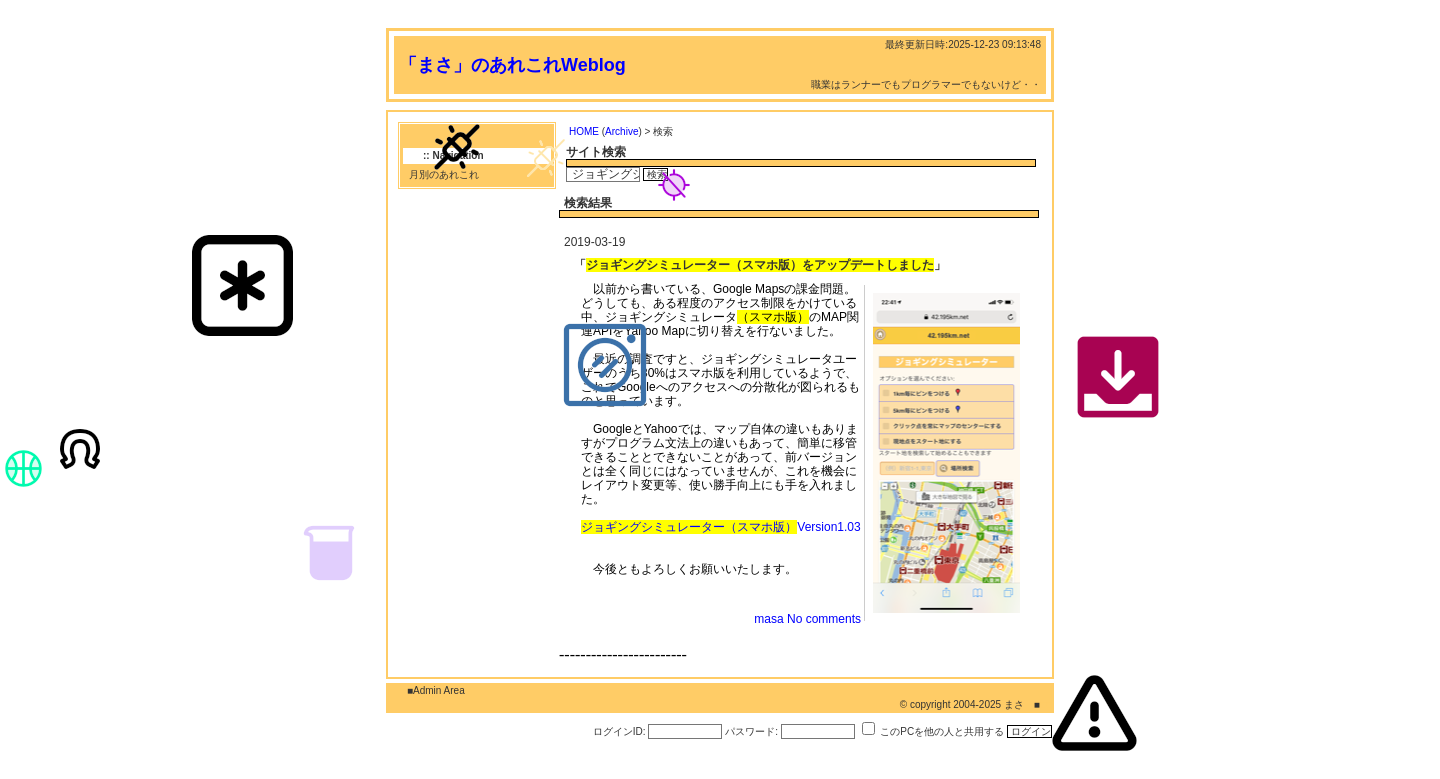 Image resolution: width=1440 pixels, height=779 pixels. What do you see at coordinates (1094, 714) in the screenshot?
I see `indicates a warning or alert status` at bounding box center [1094, 714].